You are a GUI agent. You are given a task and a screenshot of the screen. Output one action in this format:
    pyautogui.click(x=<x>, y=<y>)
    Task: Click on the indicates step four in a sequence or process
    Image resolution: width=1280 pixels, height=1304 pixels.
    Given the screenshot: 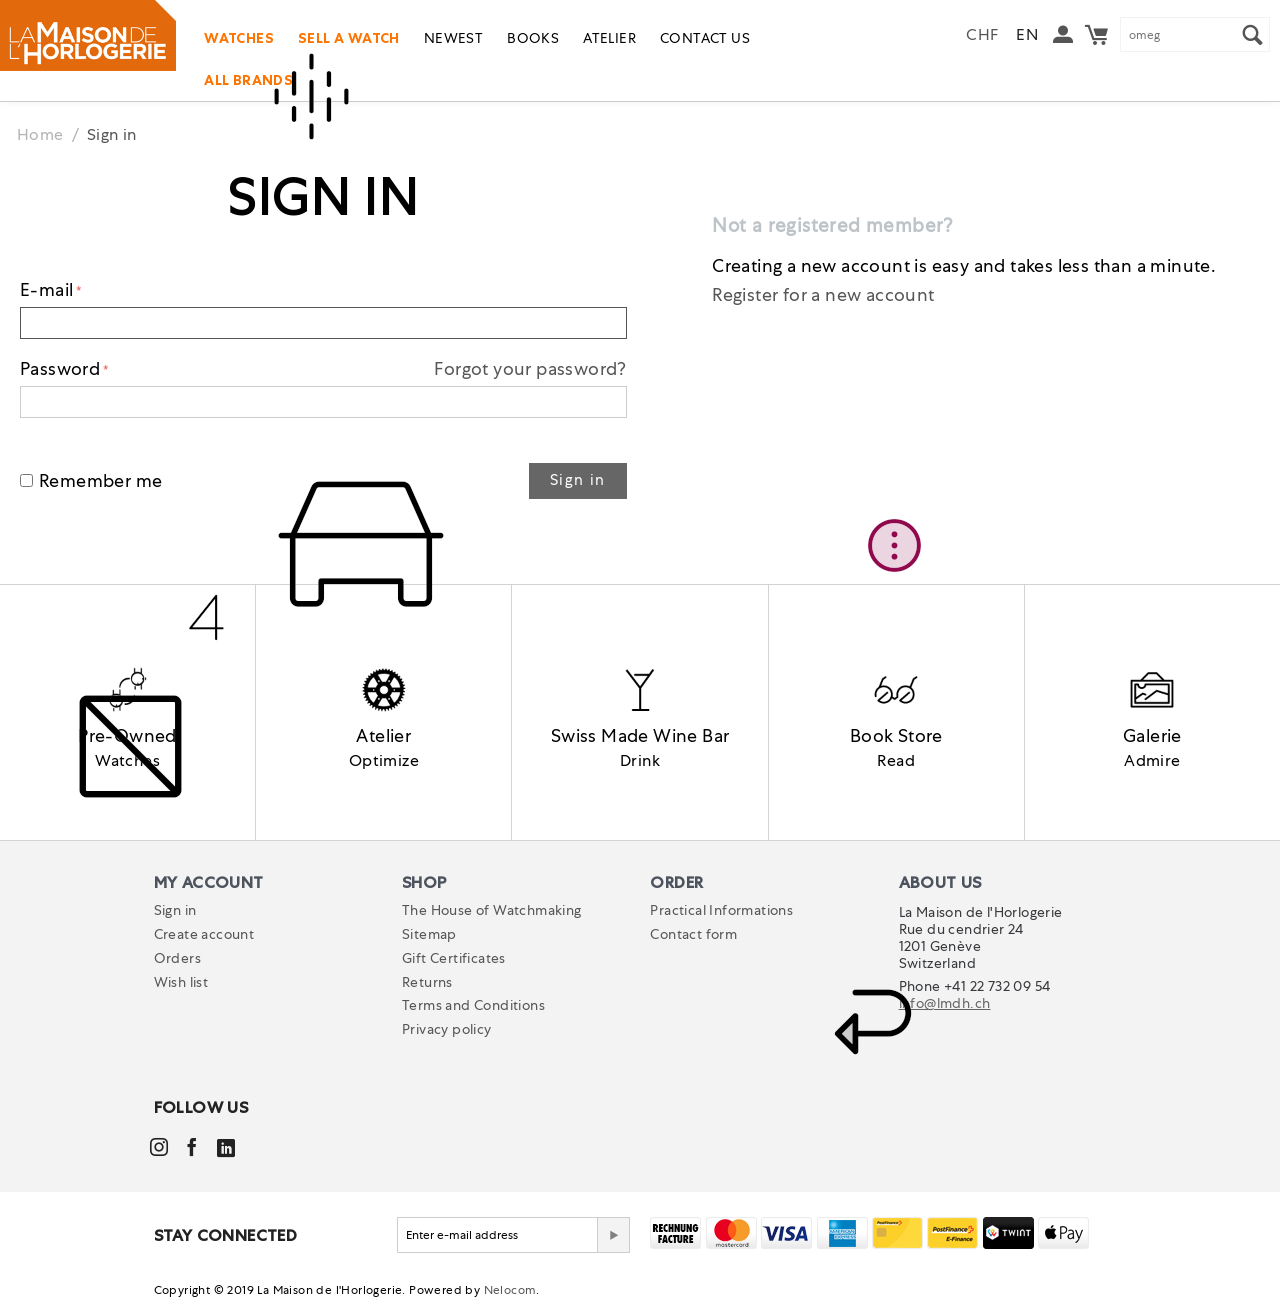 What is the action you would take?
    pyautogui.click(x=207, y=617)
    